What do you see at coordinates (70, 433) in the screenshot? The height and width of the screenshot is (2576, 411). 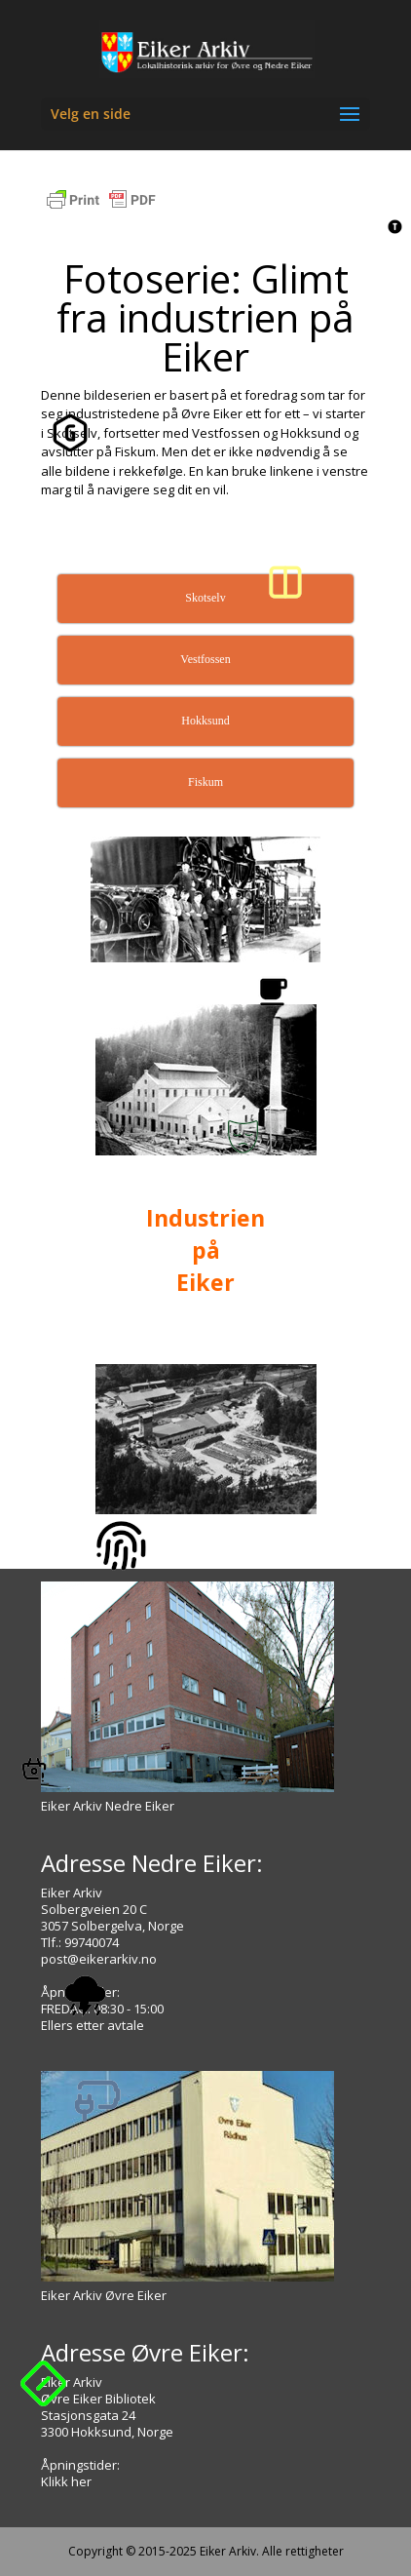 I see `indicates a "G" rating or classification` at bounding box center [70, 433].